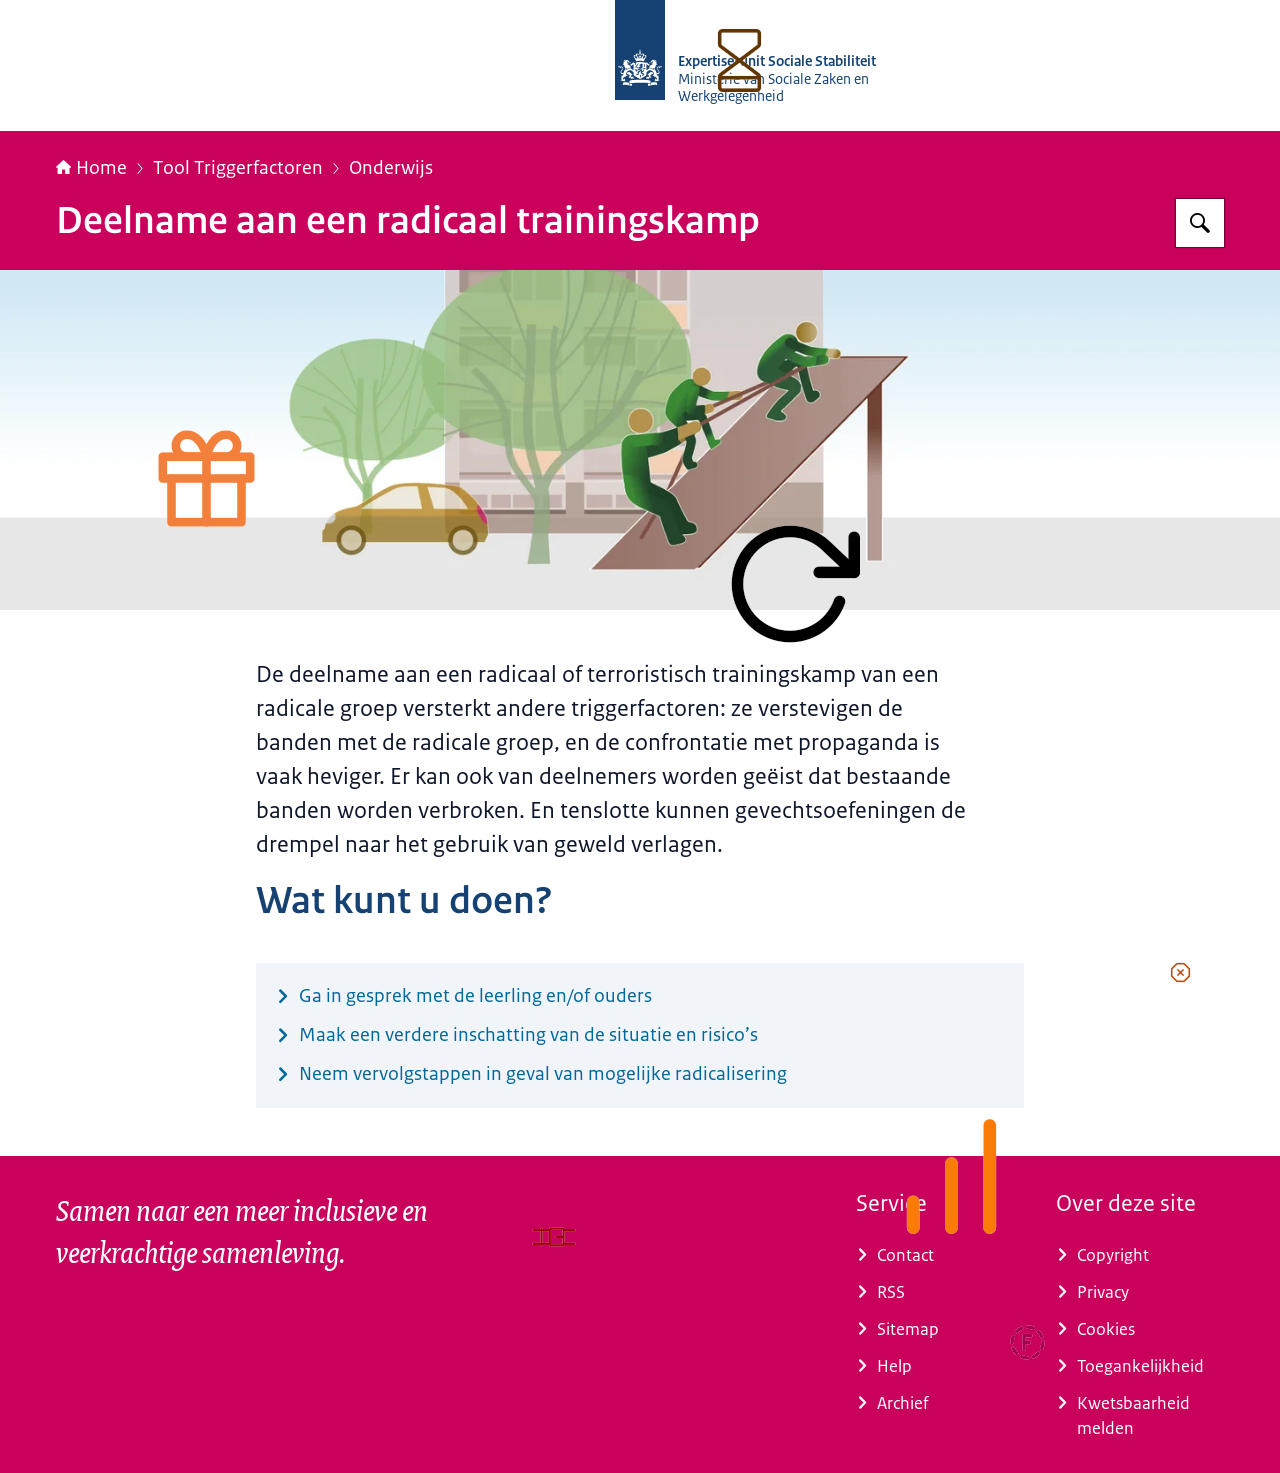  Describe the element at coordinates (951, 1176) in the screenshot. I see `view analytics or statistics` at that location.